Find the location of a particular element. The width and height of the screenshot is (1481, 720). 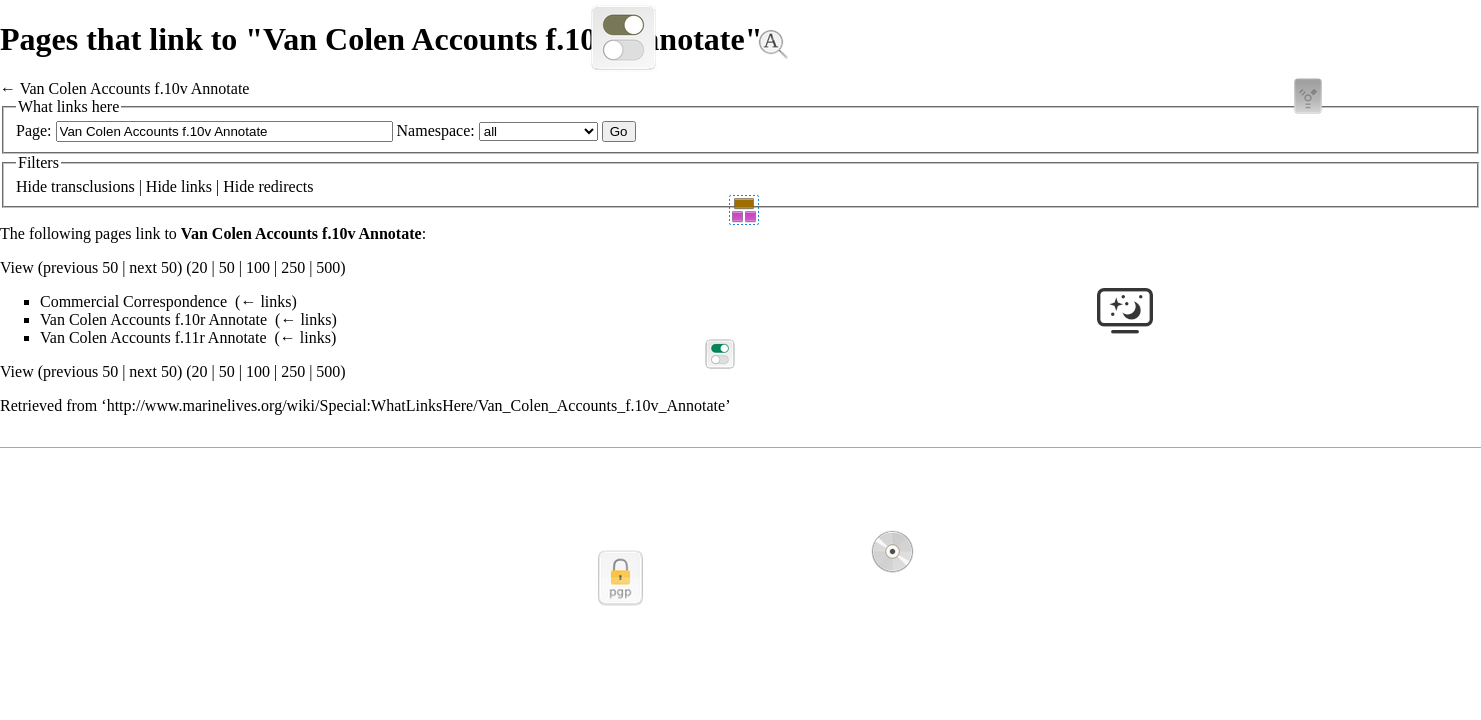

open system tweaks or customization settings is located at coordinates (623, 37).